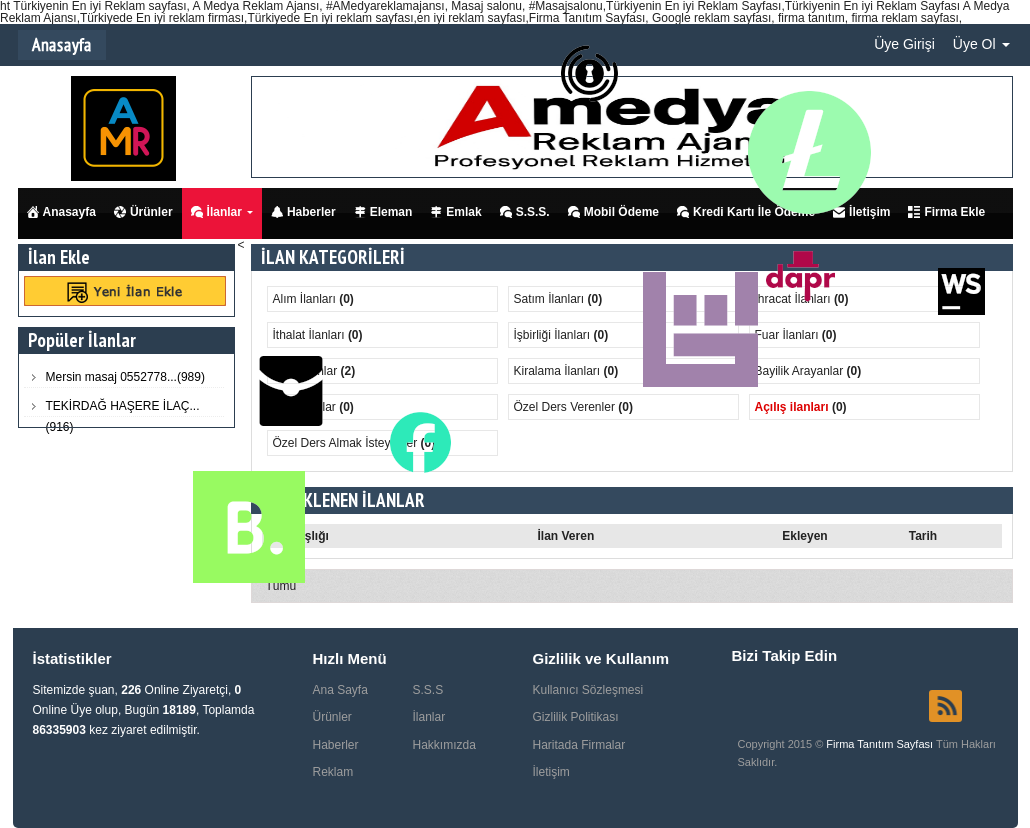 Image resolution: width=1030 pixels, height=828 pixels. What do you see at coordinates (420, 442) in the screenshot?
I see `open the Facebook app` at bounding box center [420, 442].